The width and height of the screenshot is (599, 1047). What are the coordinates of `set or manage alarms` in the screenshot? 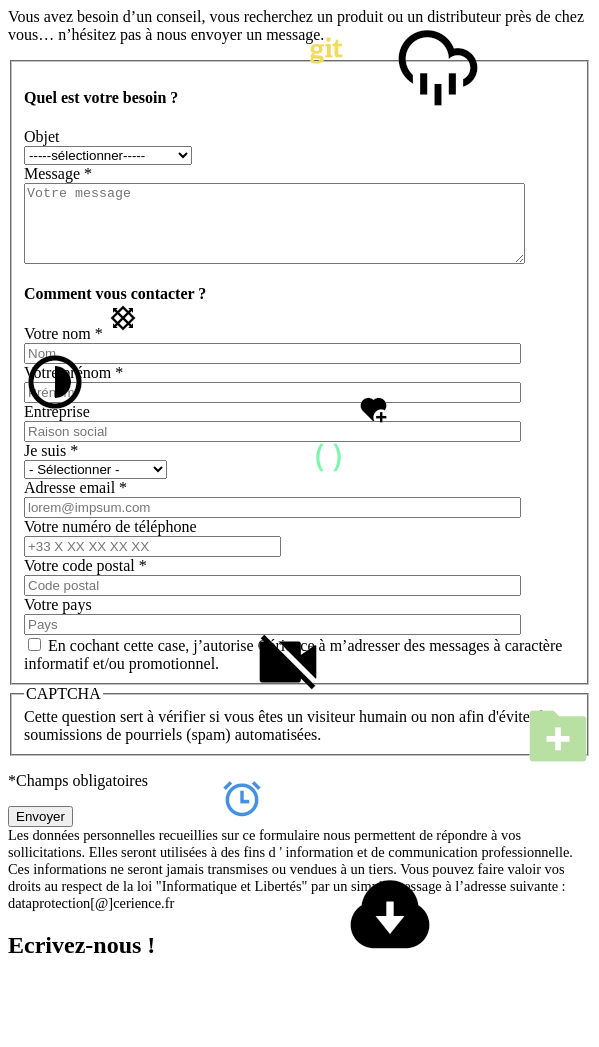 It's located at (242, 798).